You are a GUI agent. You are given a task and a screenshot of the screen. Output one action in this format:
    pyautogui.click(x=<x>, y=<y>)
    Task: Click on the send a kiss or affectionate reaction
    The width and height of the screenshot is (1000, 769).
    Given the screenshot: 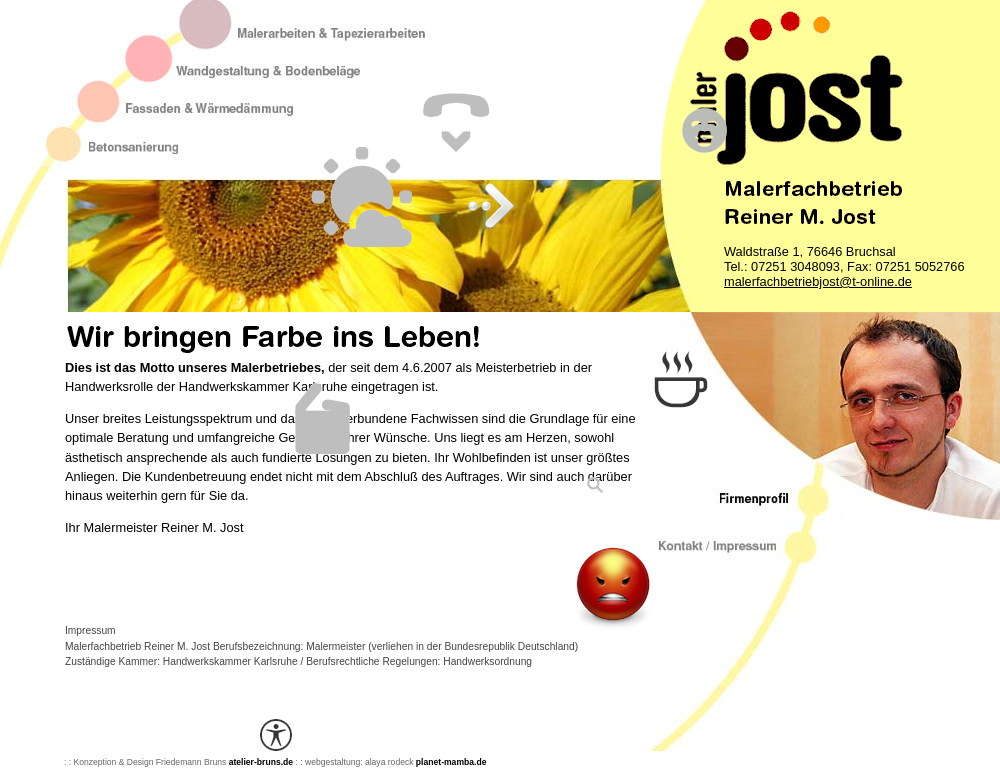 What is the action you would take?
    pyautogui.click(x=704, y=130)
    